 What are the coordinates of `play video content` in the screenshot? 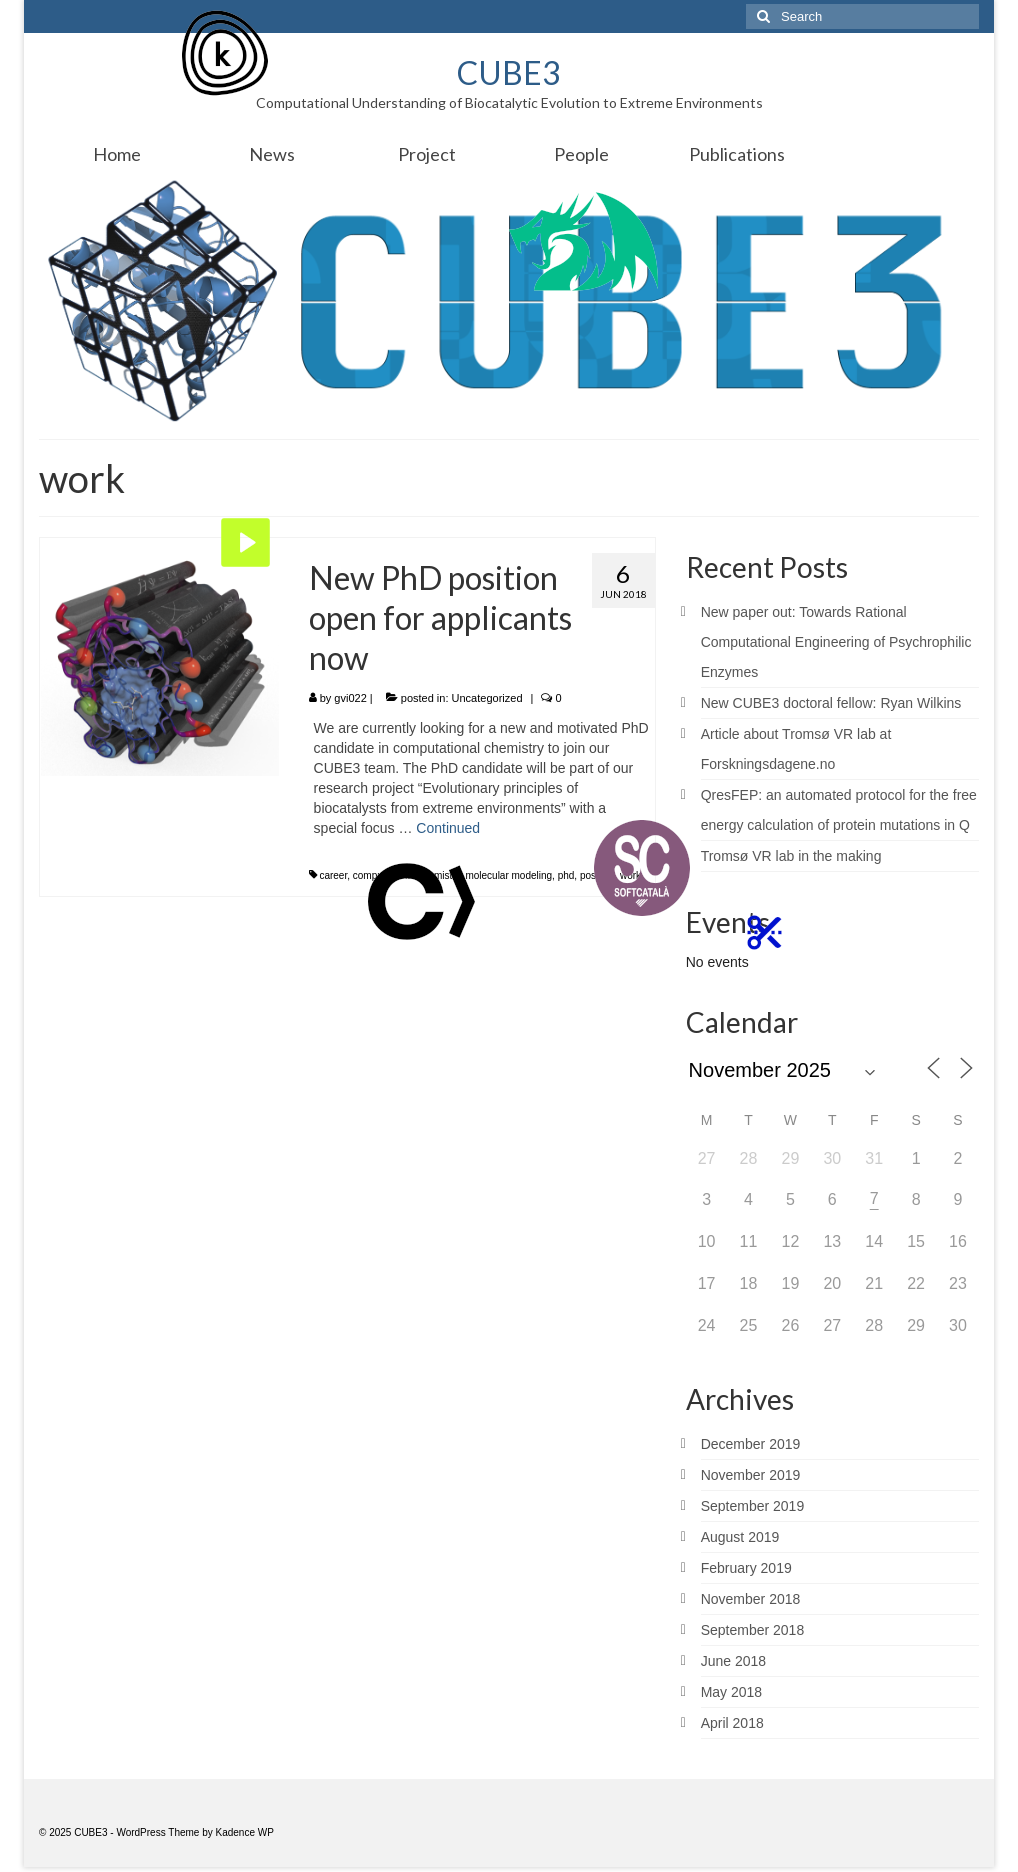 It's located at (245, 542).